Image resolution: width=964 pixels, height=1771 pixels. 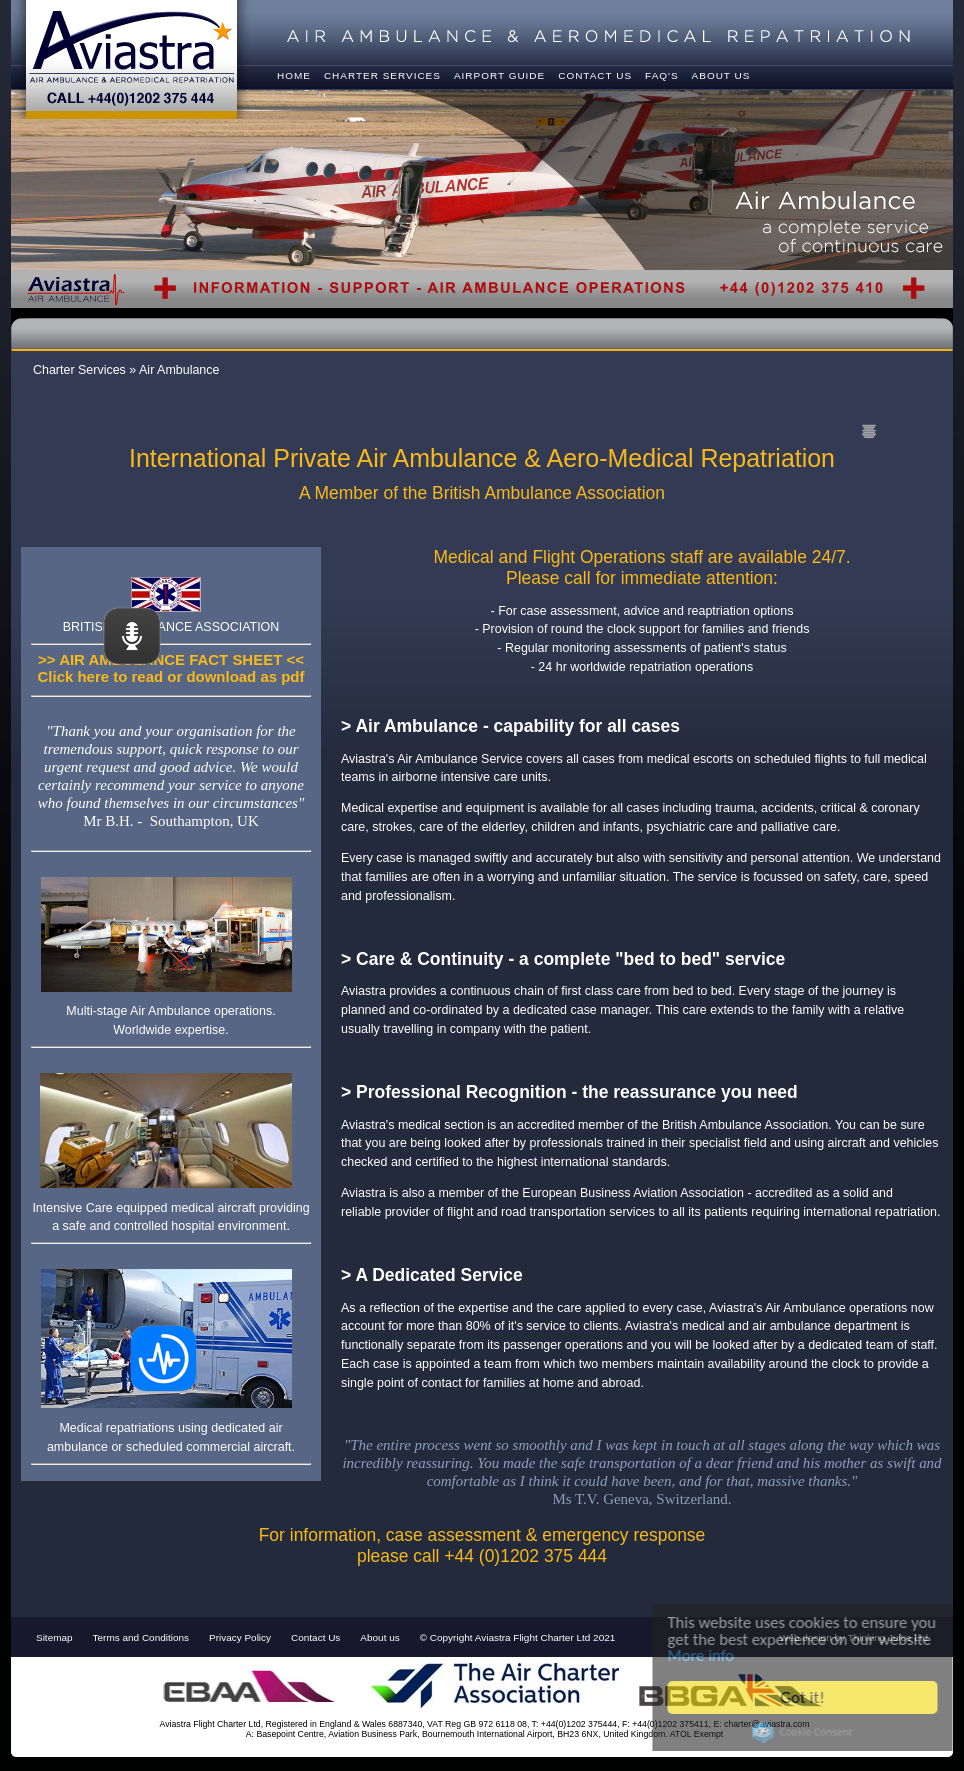 What do you see at coordinates (163, 1358) in the screenshot?
I see `access system diagnostic logs` at bounding box center [163, 1358].